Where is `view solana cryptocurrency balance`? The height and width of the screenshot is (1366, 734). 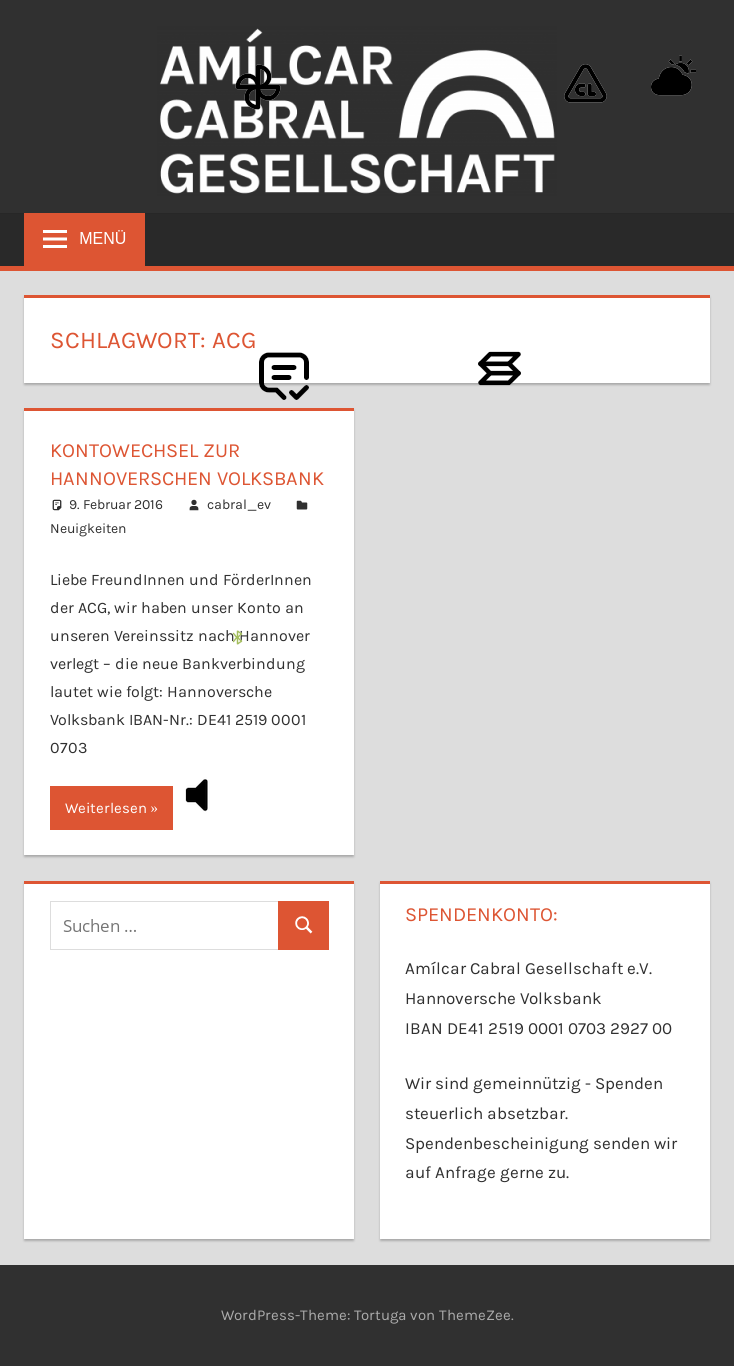 view solana cryptocurrency balance is located at coordinates (499, 368).